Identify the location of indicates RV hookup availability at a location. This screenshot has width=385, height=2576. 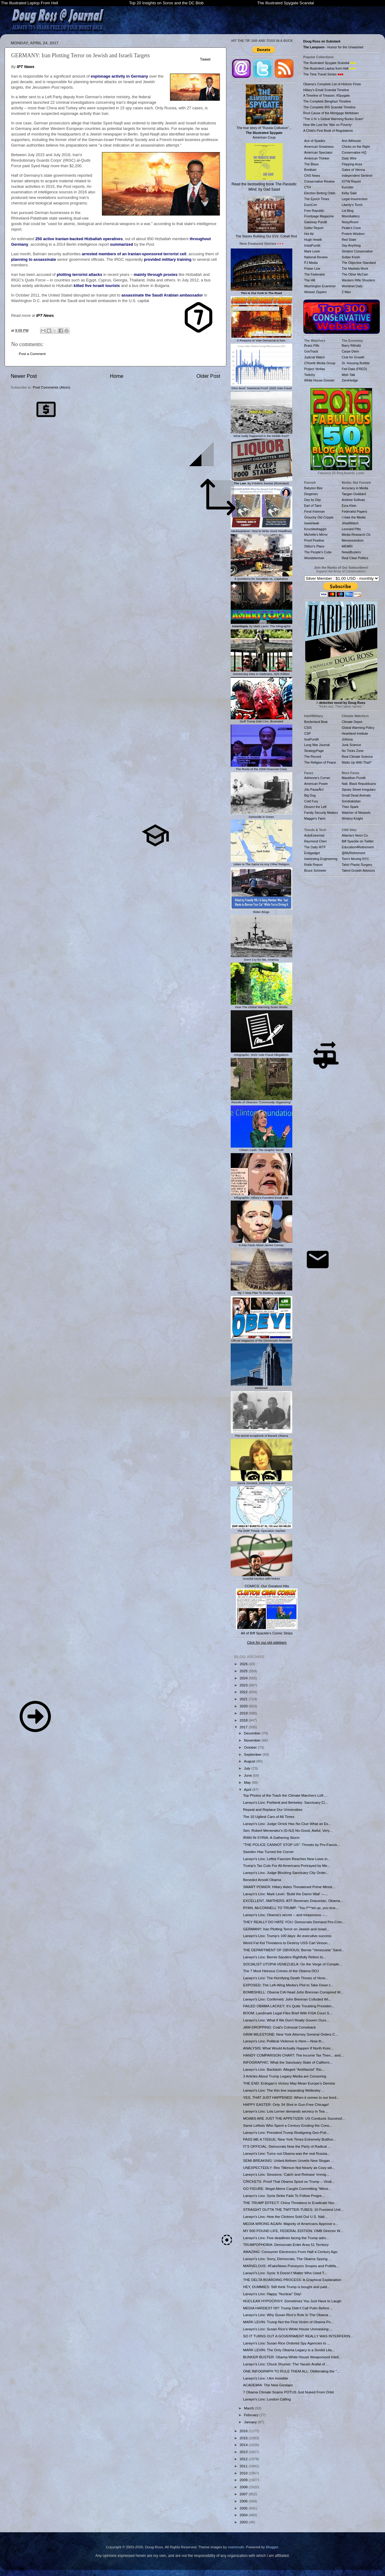
(325, 1055).